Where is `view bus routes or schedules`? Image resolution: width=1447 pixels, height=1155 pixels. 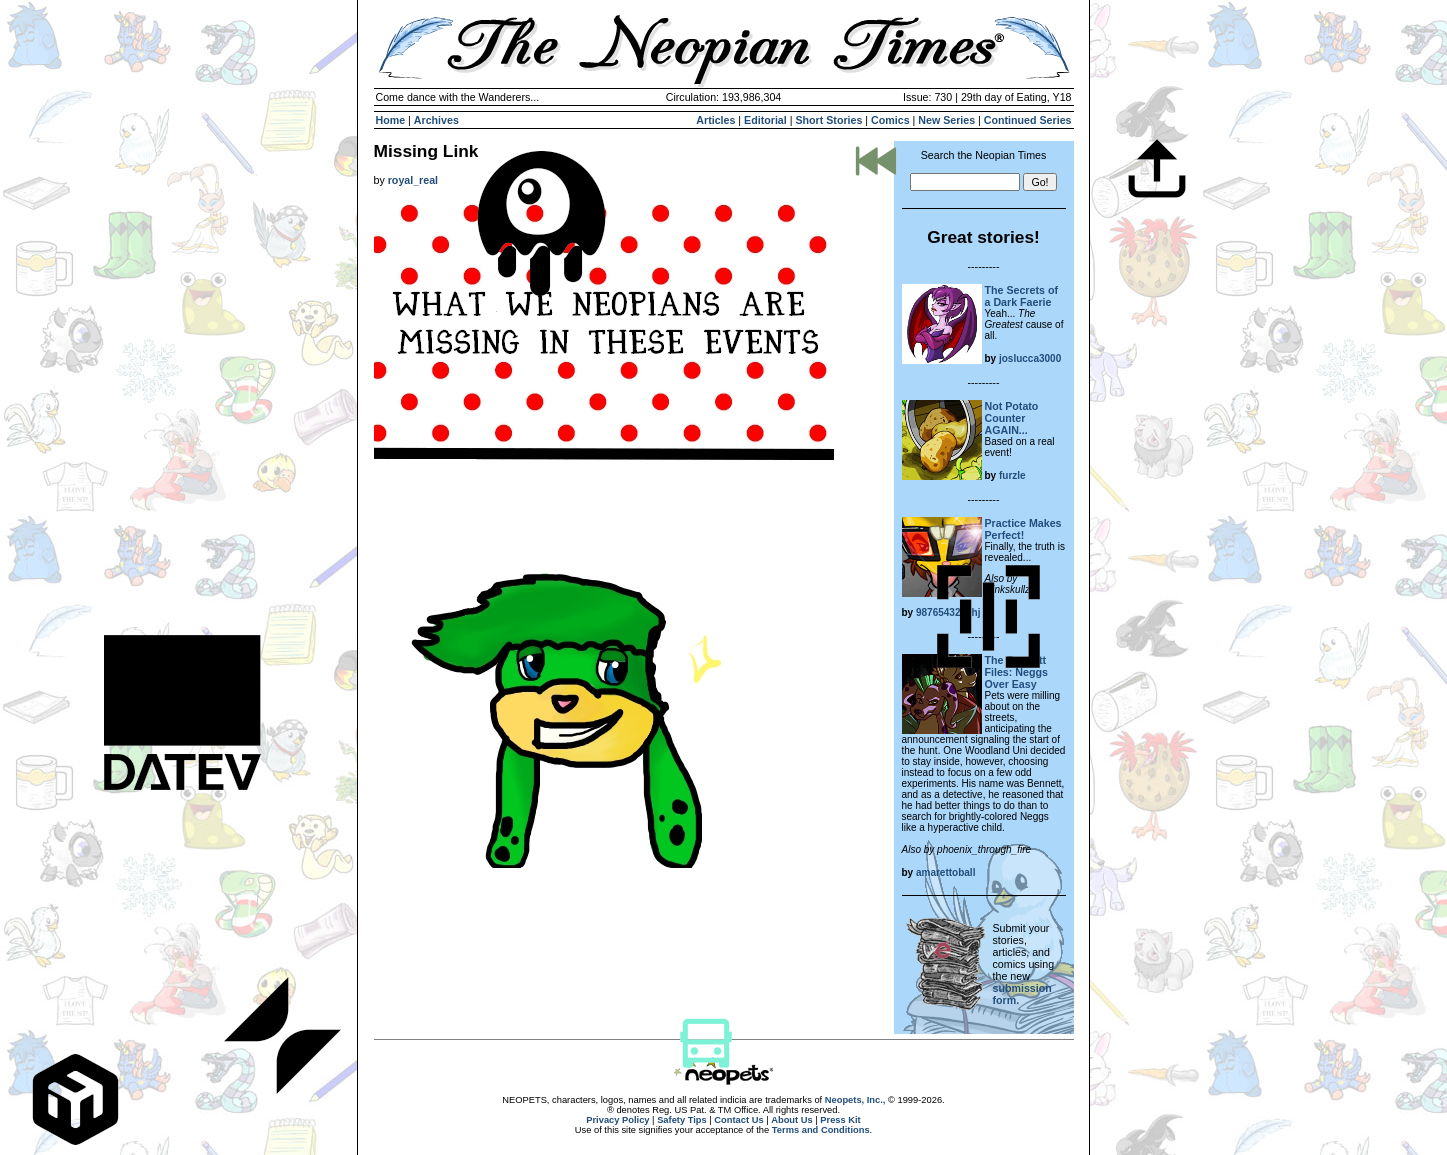
view bus routes or schedules is located at coordinates (706, 1042).